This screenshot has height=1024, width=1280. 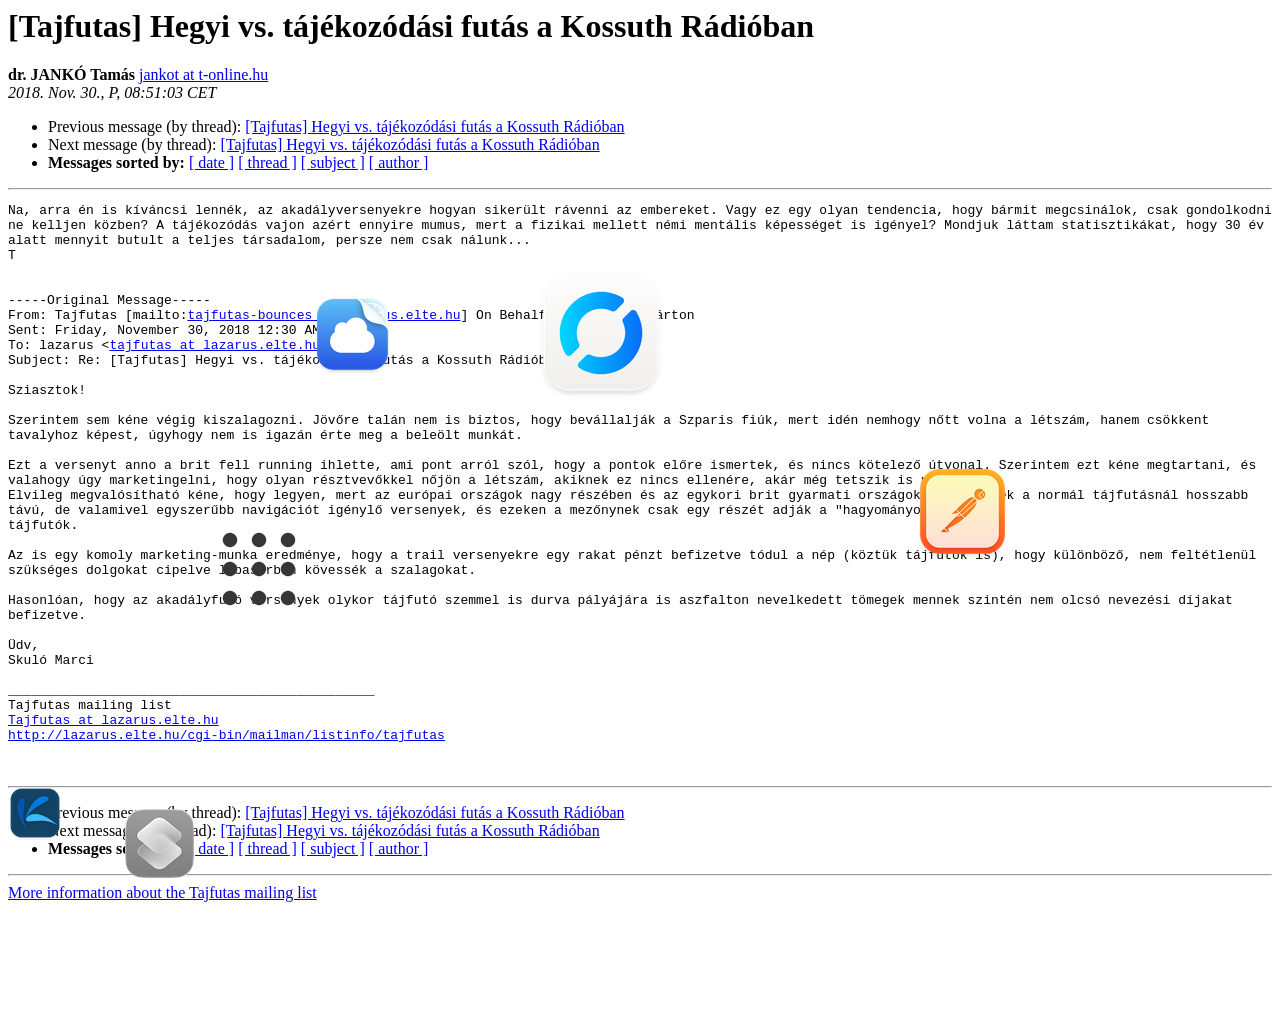 I want to click on launch the KaOS linux distribution app, so click(x=35, y=813).